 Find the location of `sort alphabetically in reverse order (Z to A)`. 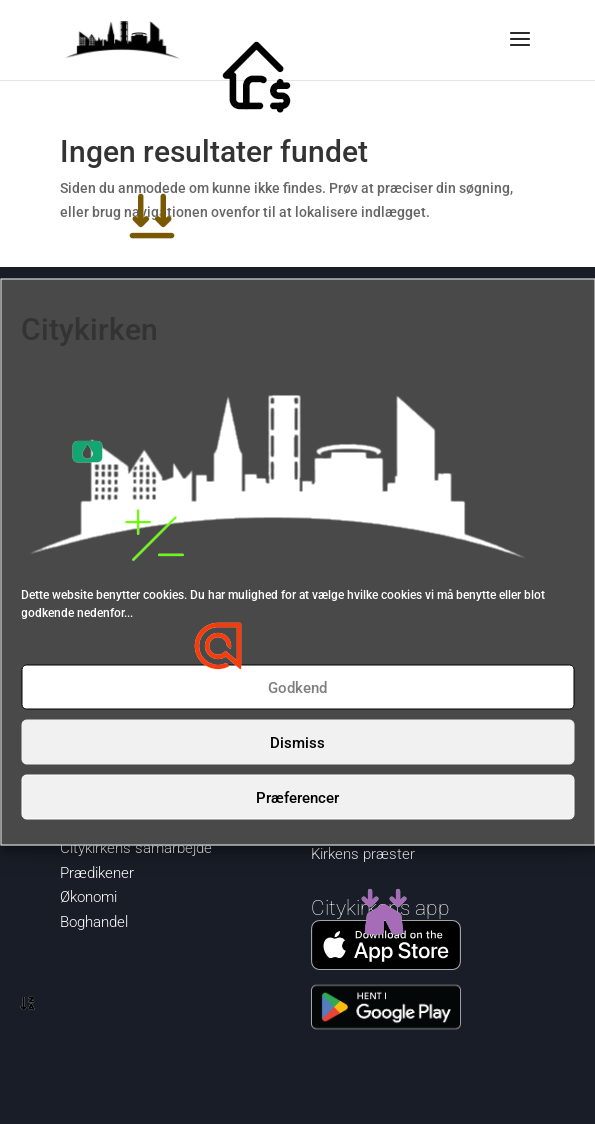

sort alphabetically in reverse order (Z to A) is located at coordinates (27, 1003).